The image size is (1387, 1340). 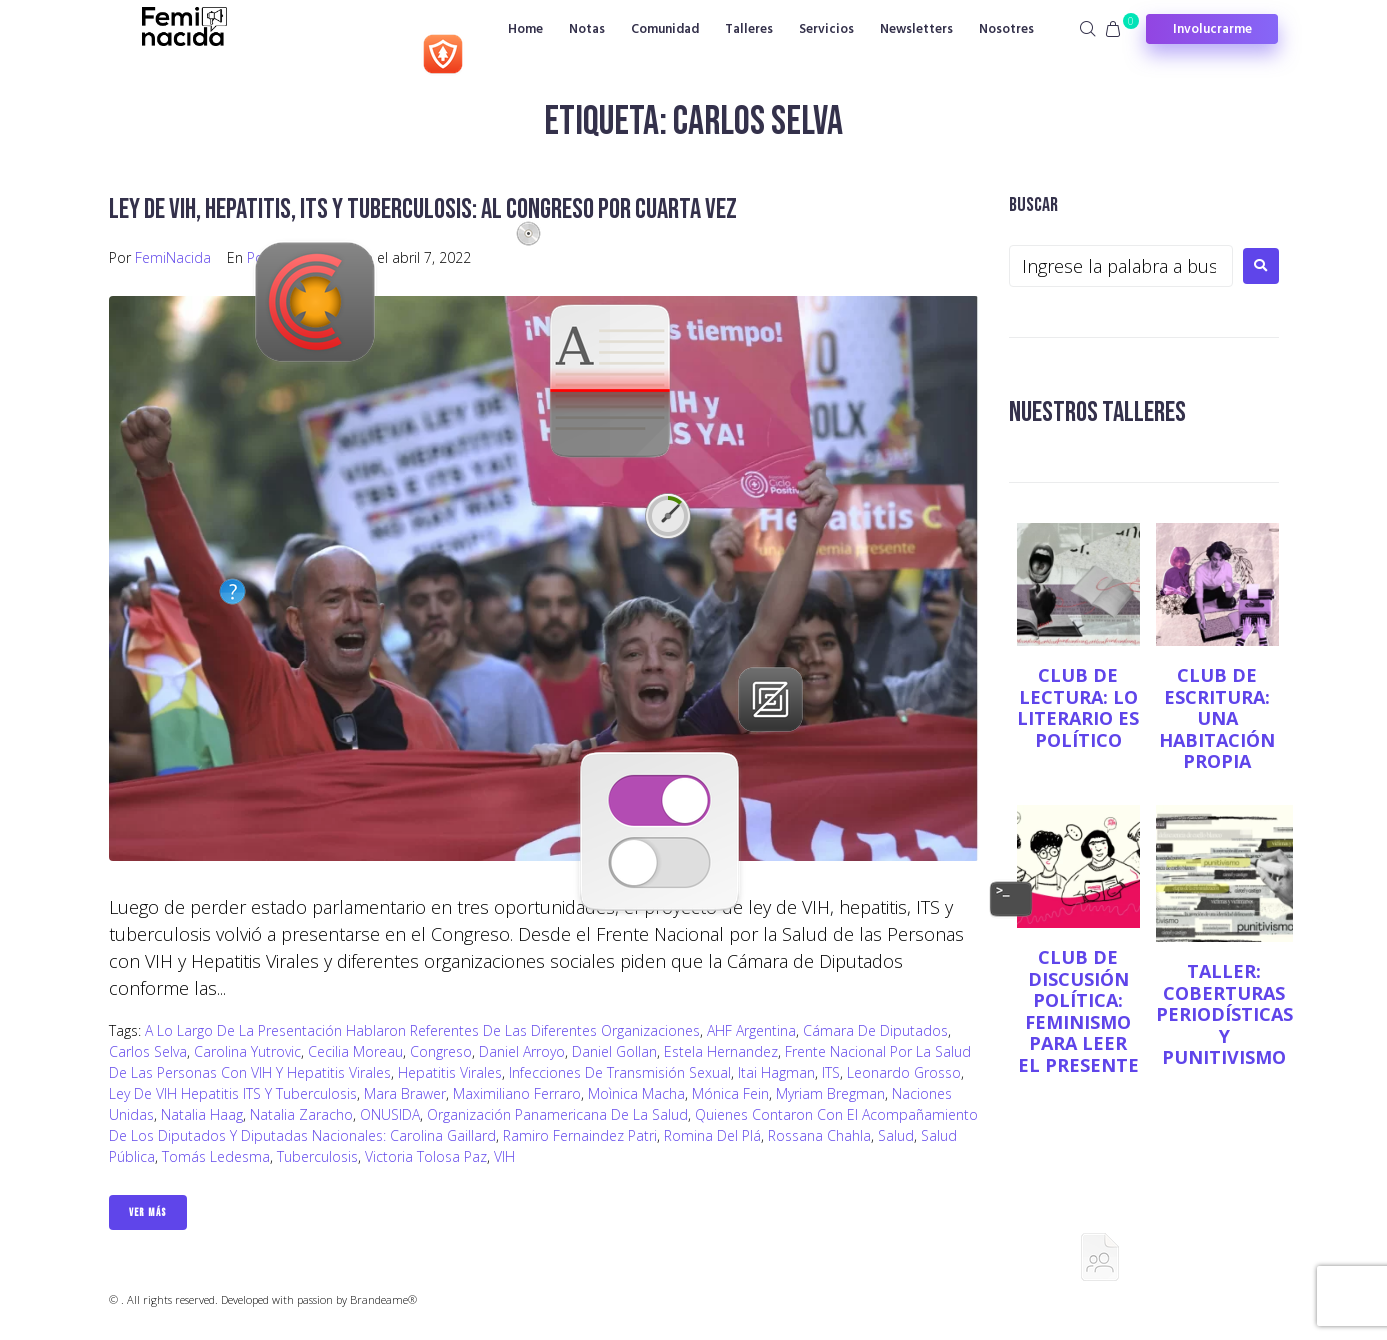 I want to click on open firewatch app, so click(x=443, y=54).